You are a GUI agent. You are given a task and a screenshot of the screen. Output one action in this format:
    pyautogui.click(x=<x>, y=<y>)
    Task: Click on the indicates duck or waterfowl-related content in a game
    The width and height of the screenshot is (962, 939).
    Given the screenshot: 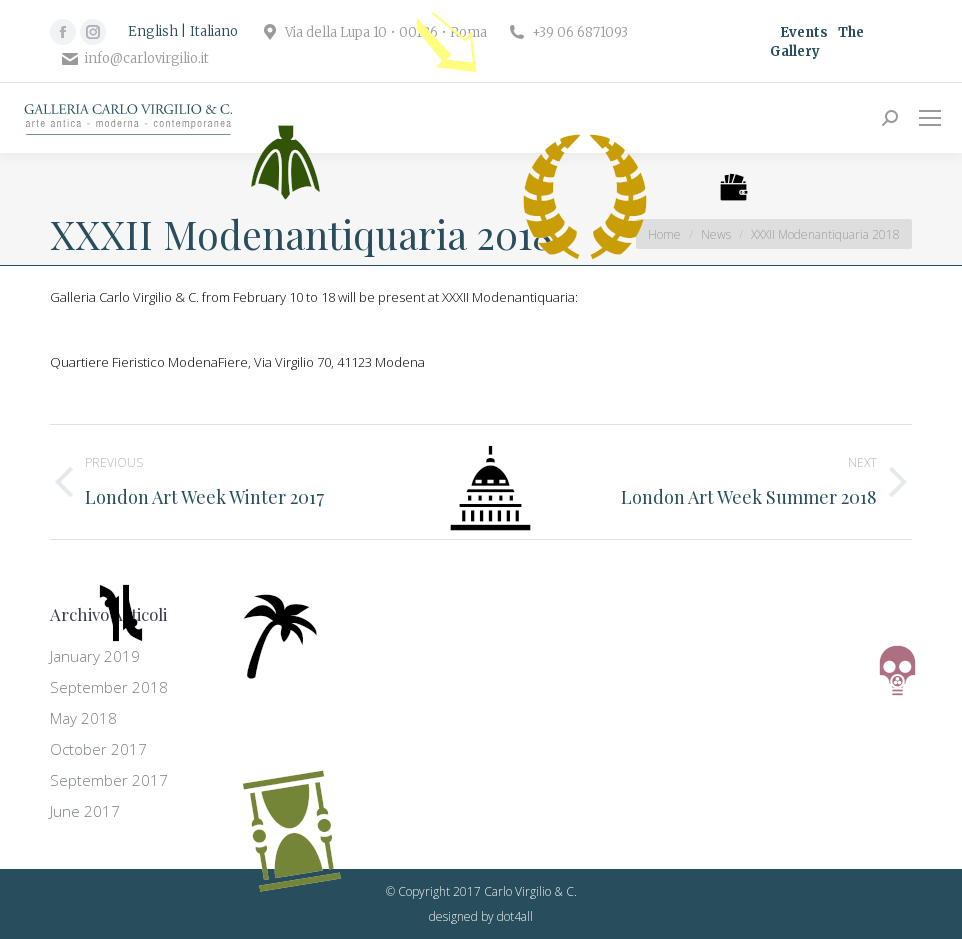 What is the action you would take?
    pyautogui.click(x=285, y=162)
    